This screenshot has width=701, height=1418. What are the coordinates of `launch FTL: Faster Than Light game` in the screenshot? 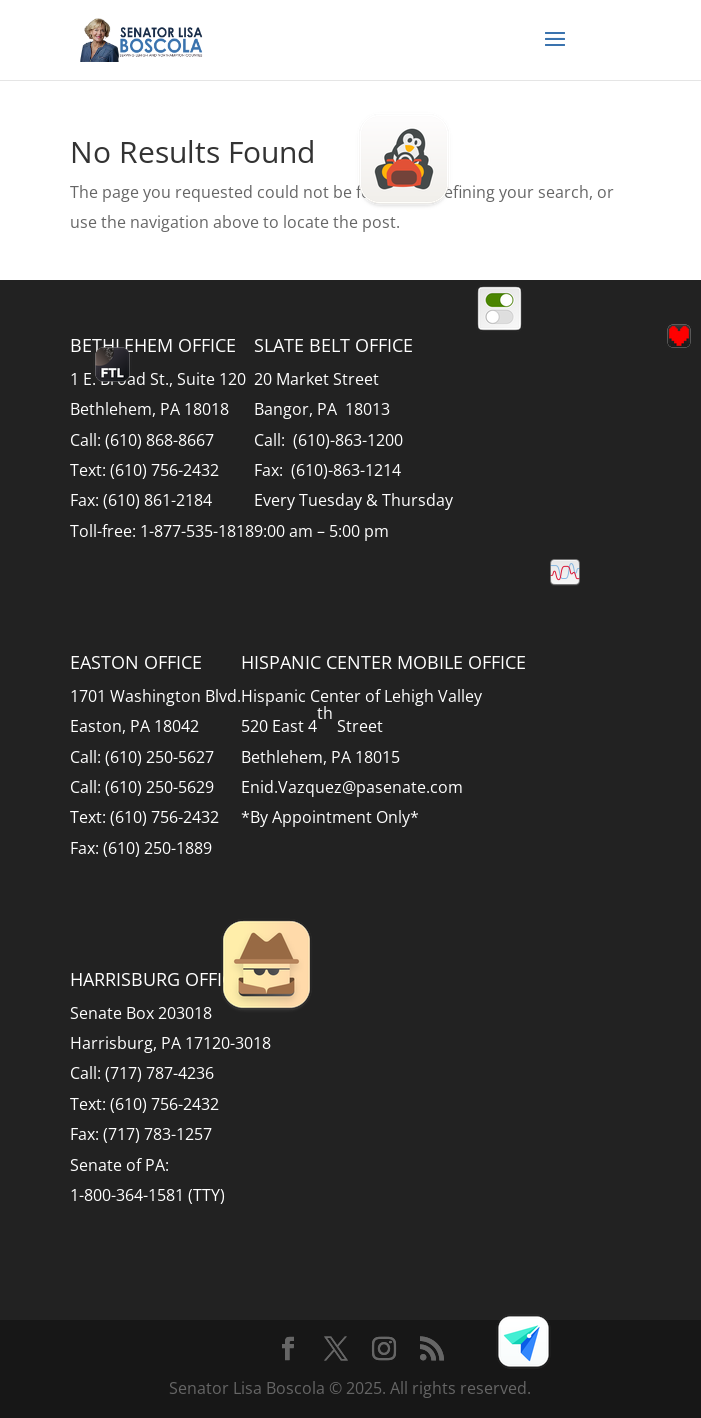 It's located at (112, 364).